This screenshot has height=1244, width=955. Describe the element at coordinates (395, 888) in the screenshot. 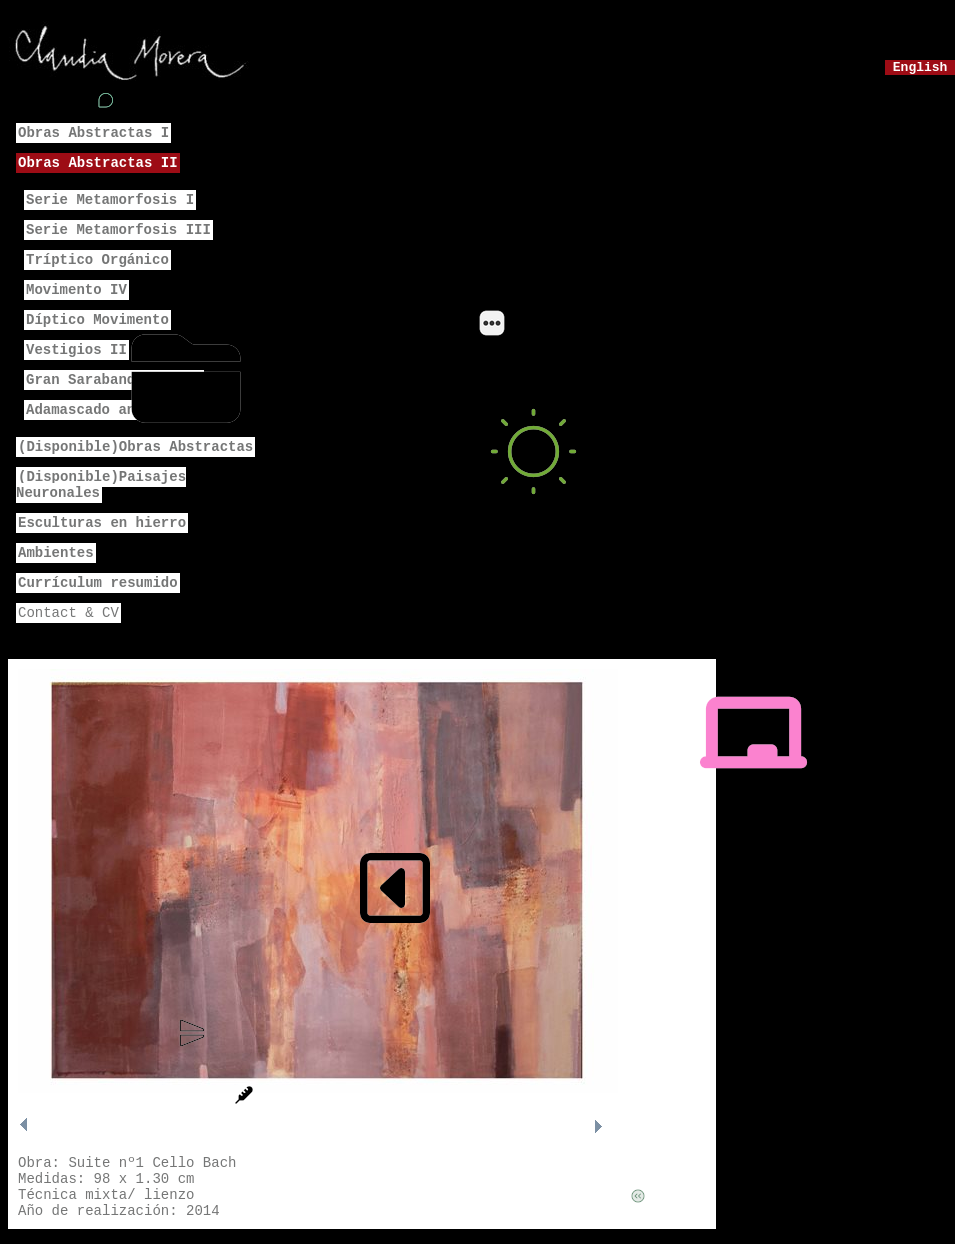

I see `navigate to the previous item or screen` at that location.